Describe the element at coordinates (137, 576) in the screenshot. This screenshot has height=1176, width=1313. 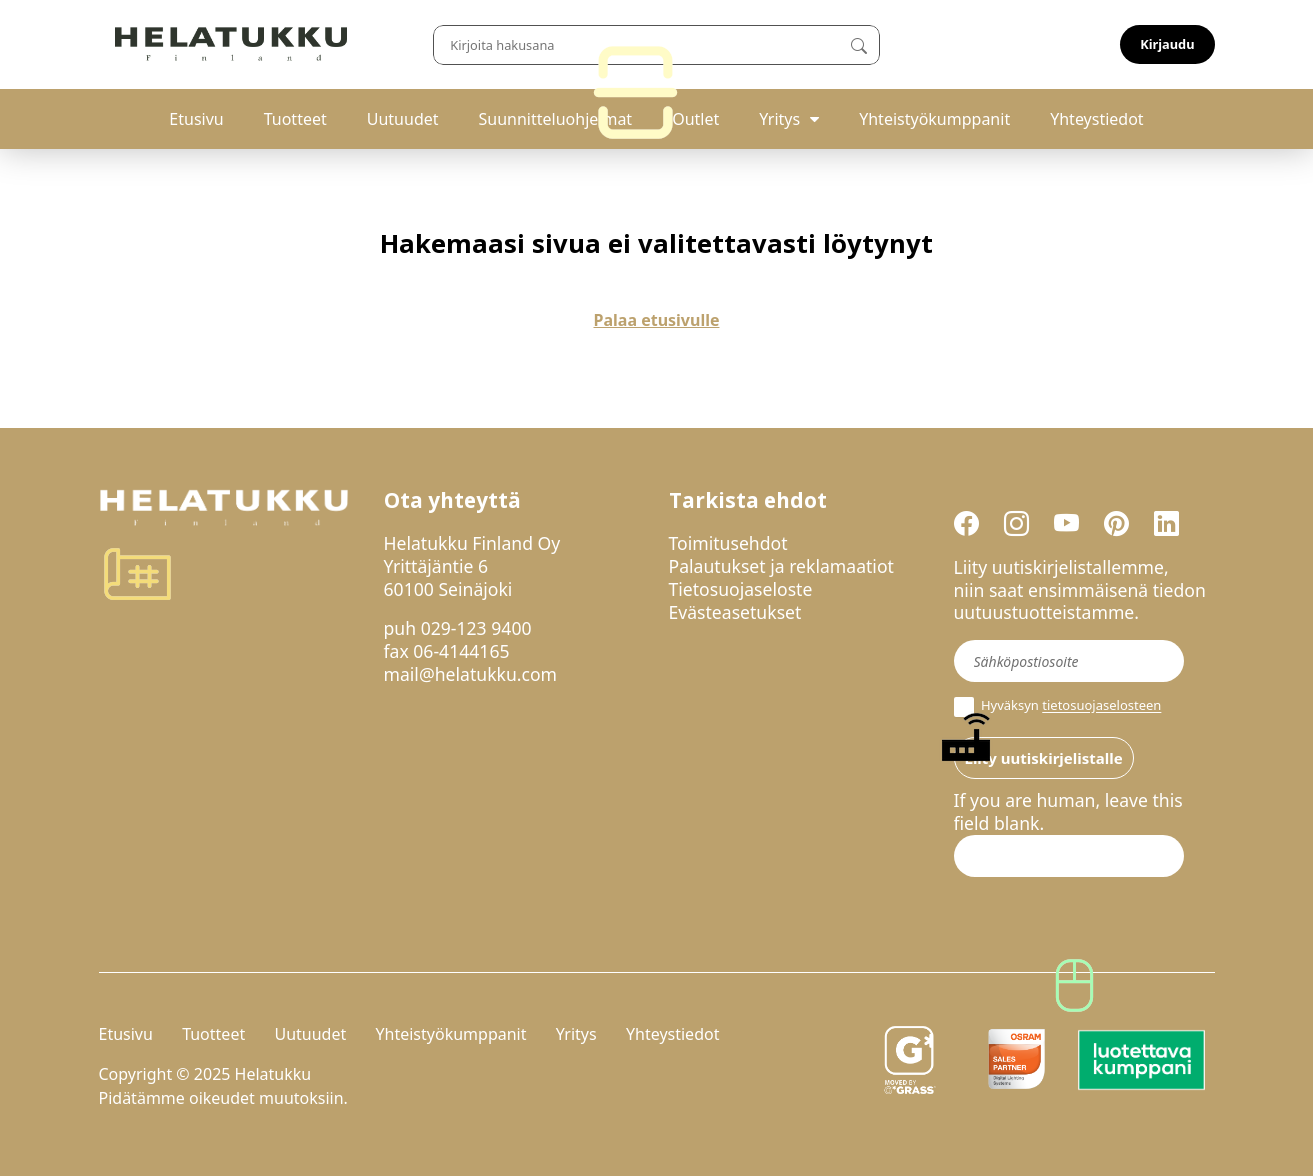
I see `view project blueprints or technical plans` at that location.